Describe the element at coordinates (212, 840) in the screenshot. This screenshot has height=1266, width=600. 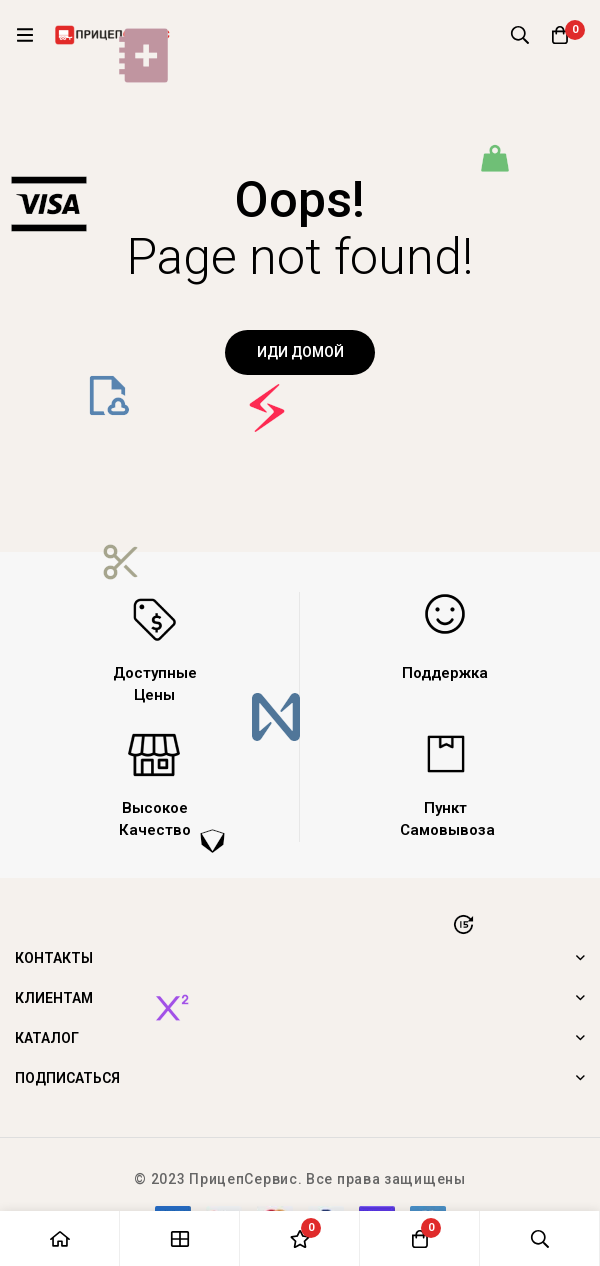
I see `openbase logo` at that location.